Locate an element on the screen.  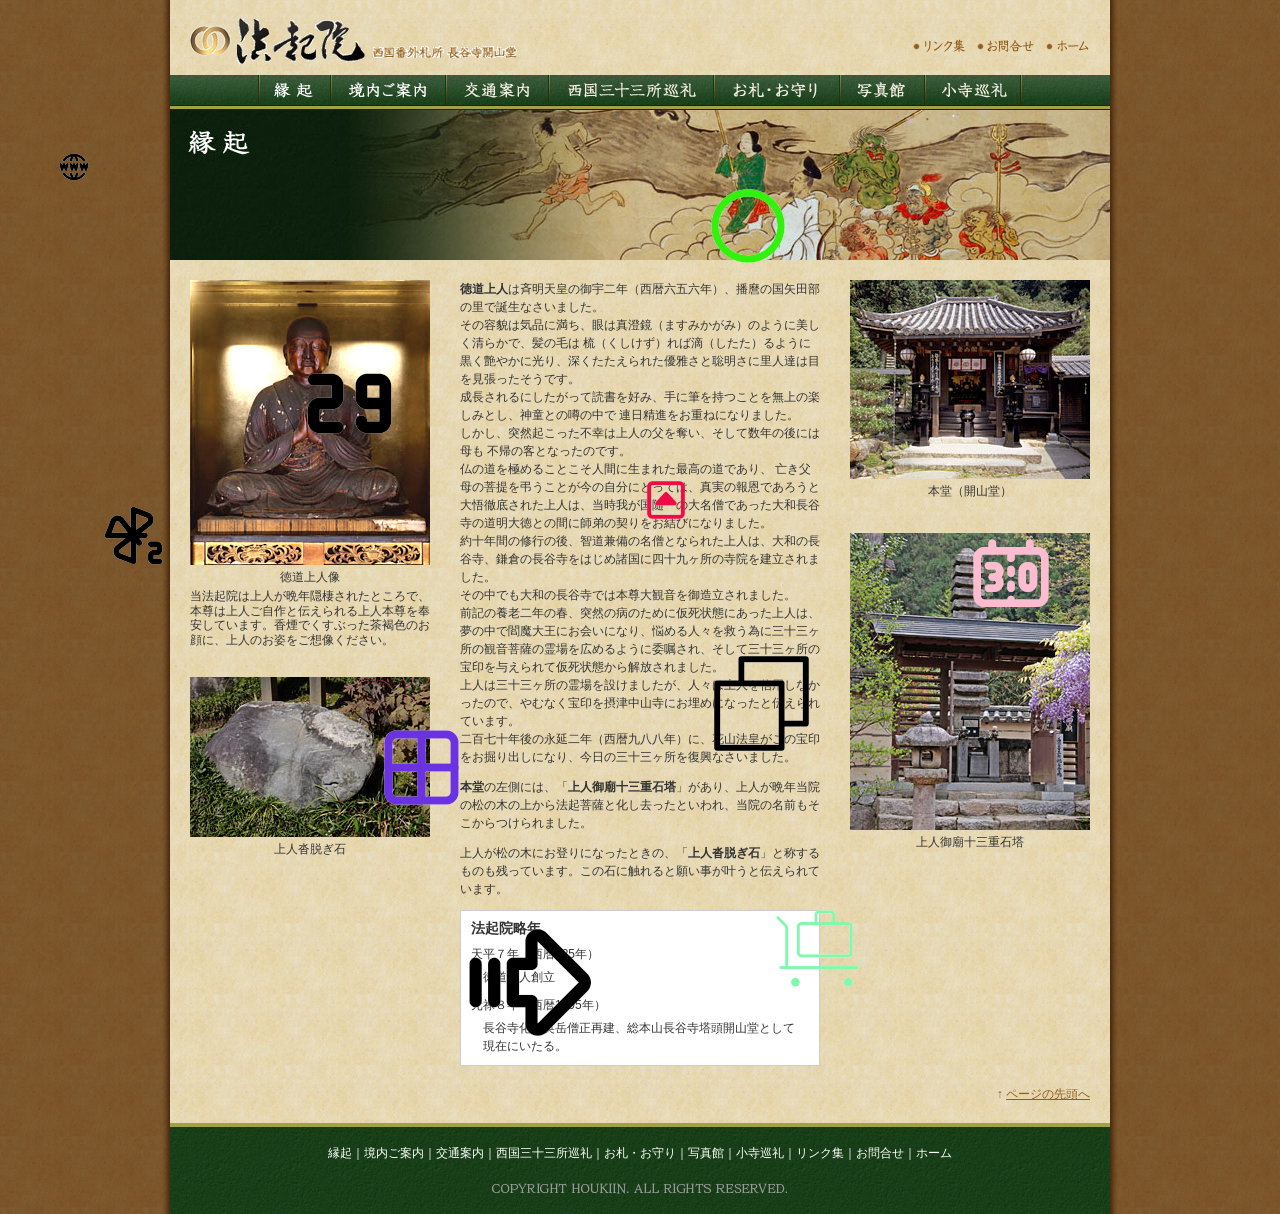
expand or collapse a section upward is located at coordinates (666, 500).